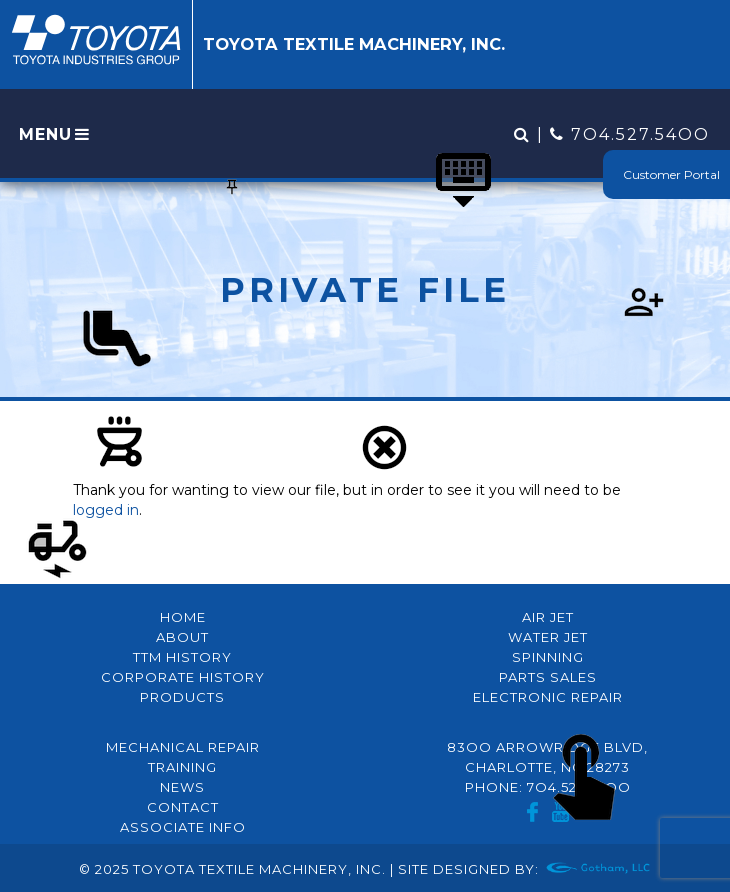 This screenshot has height=892, width=730. Describe the element at coordinates (115, 339) in the screenshot. I see `select extra legroom seating option` at that location.